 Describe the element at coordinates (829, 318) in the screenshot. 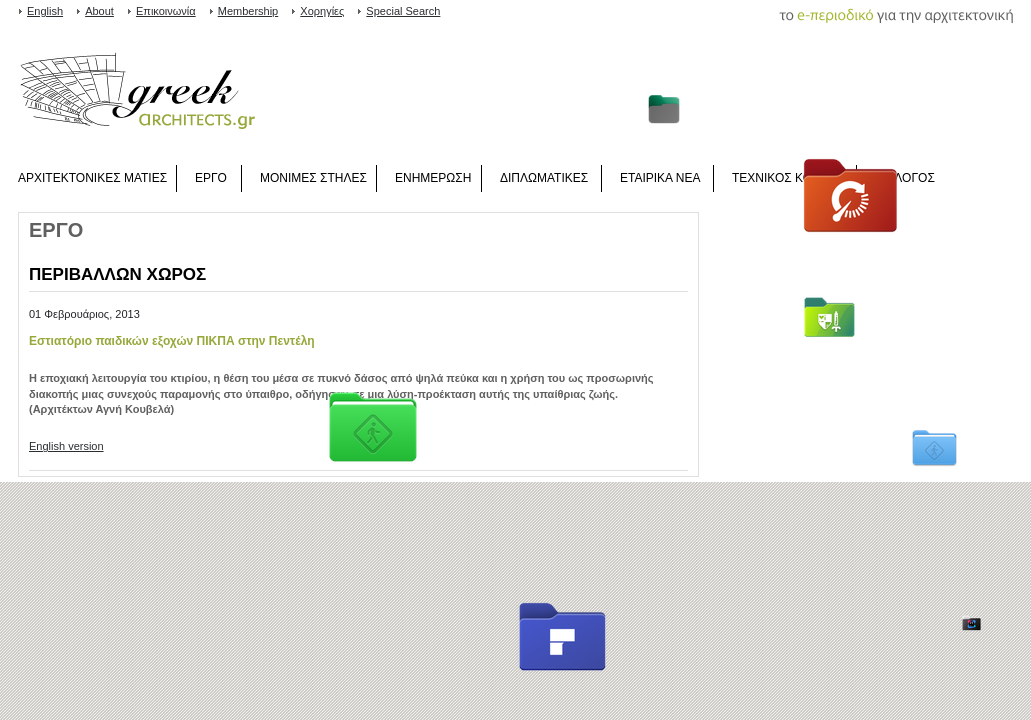

I see `open game development projects folder` at that location.